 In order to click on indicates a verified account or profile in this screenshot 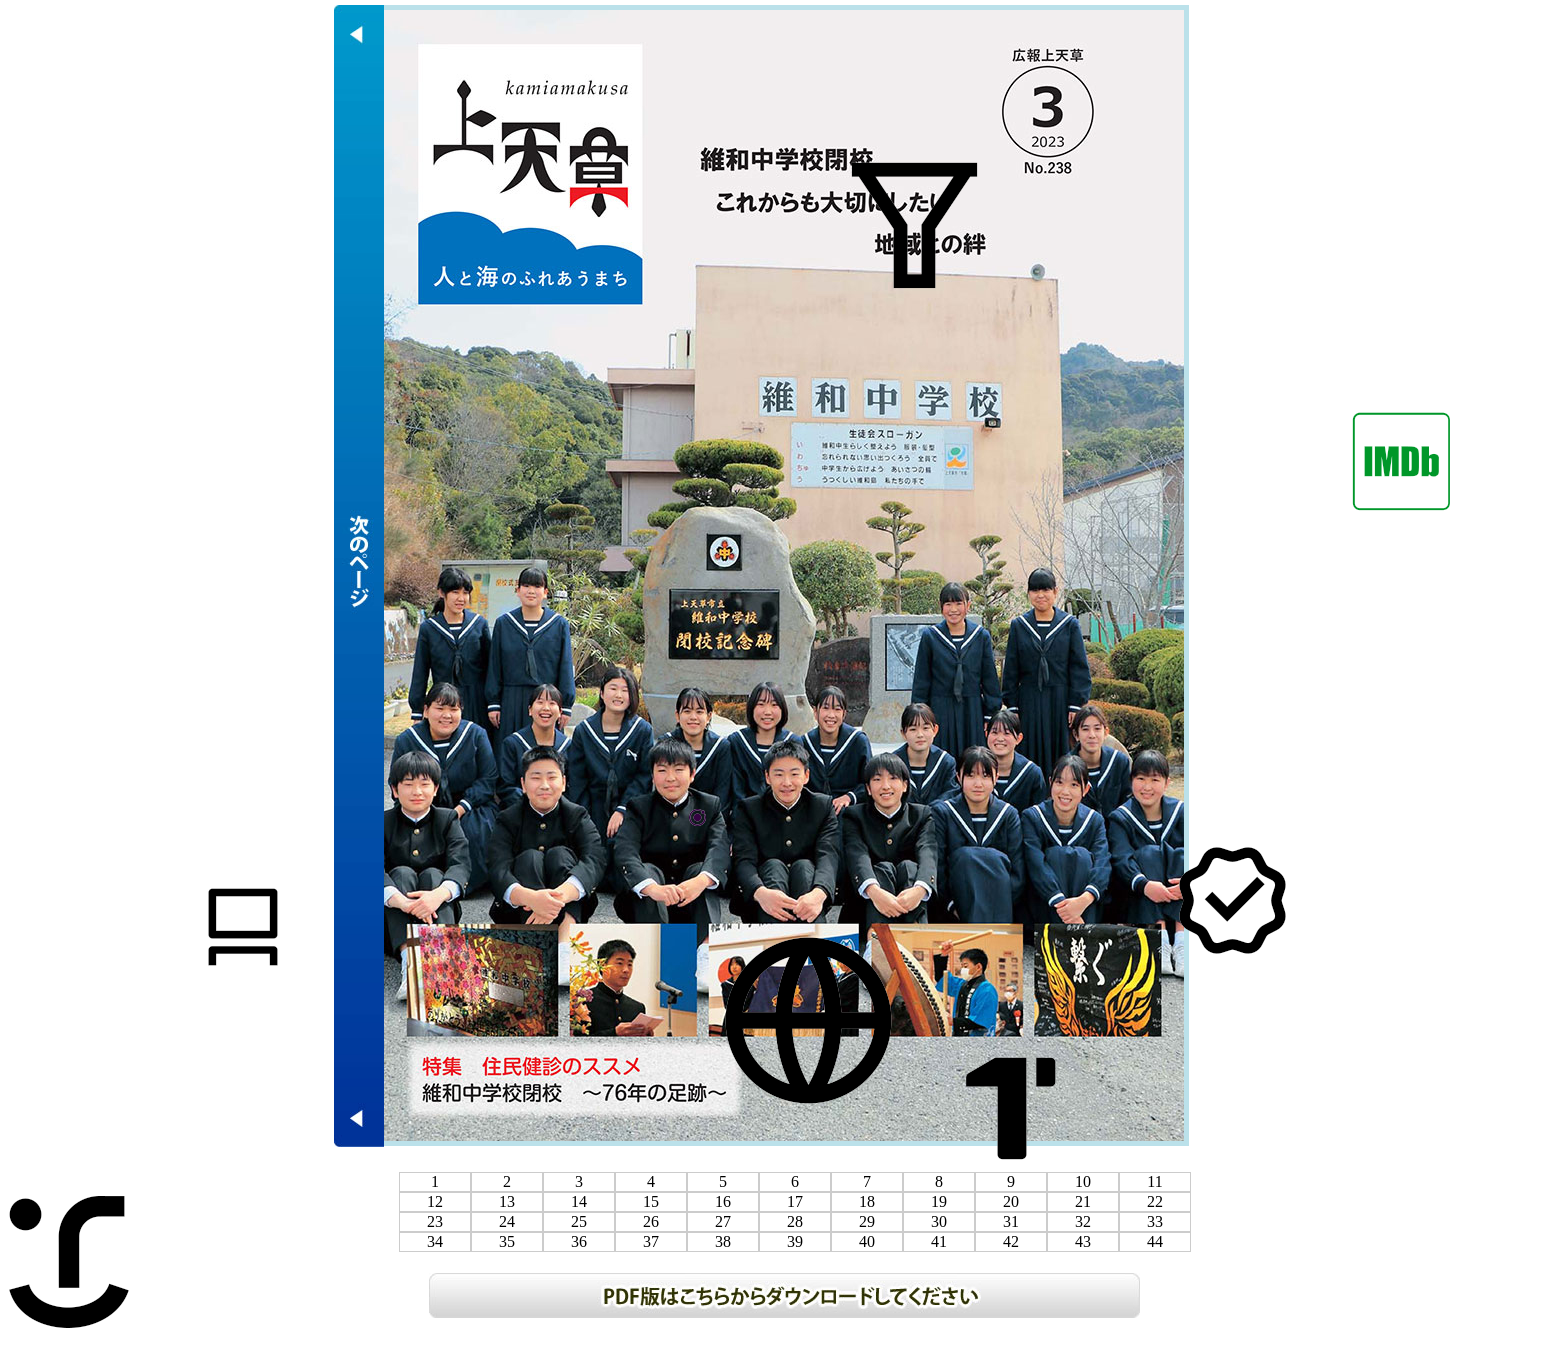, I will do `click(1232, 900)`.